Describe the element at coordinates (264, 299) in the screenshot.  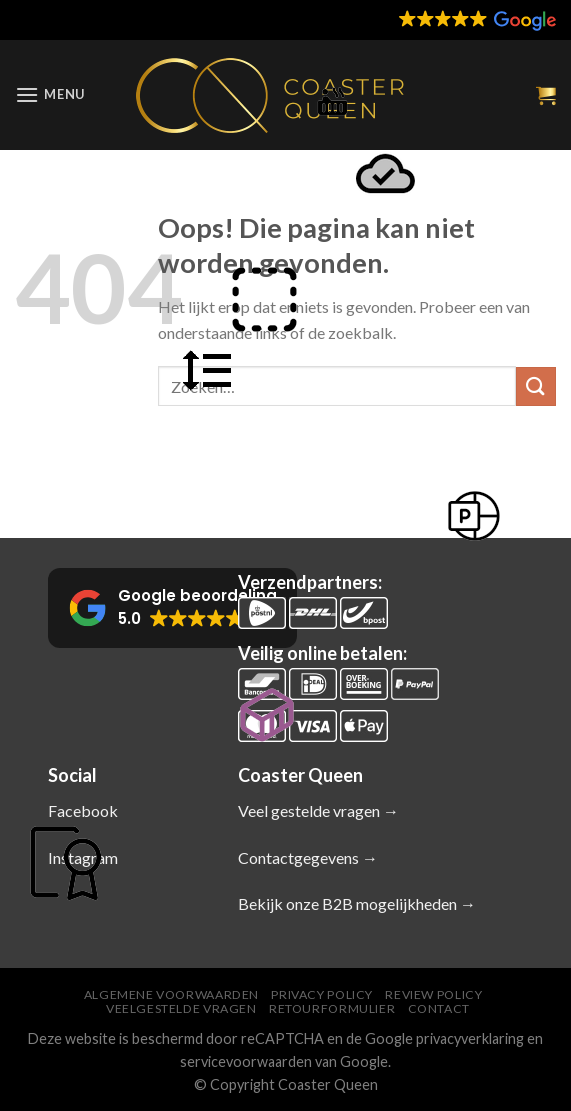
I see `select or define a region` at that location.